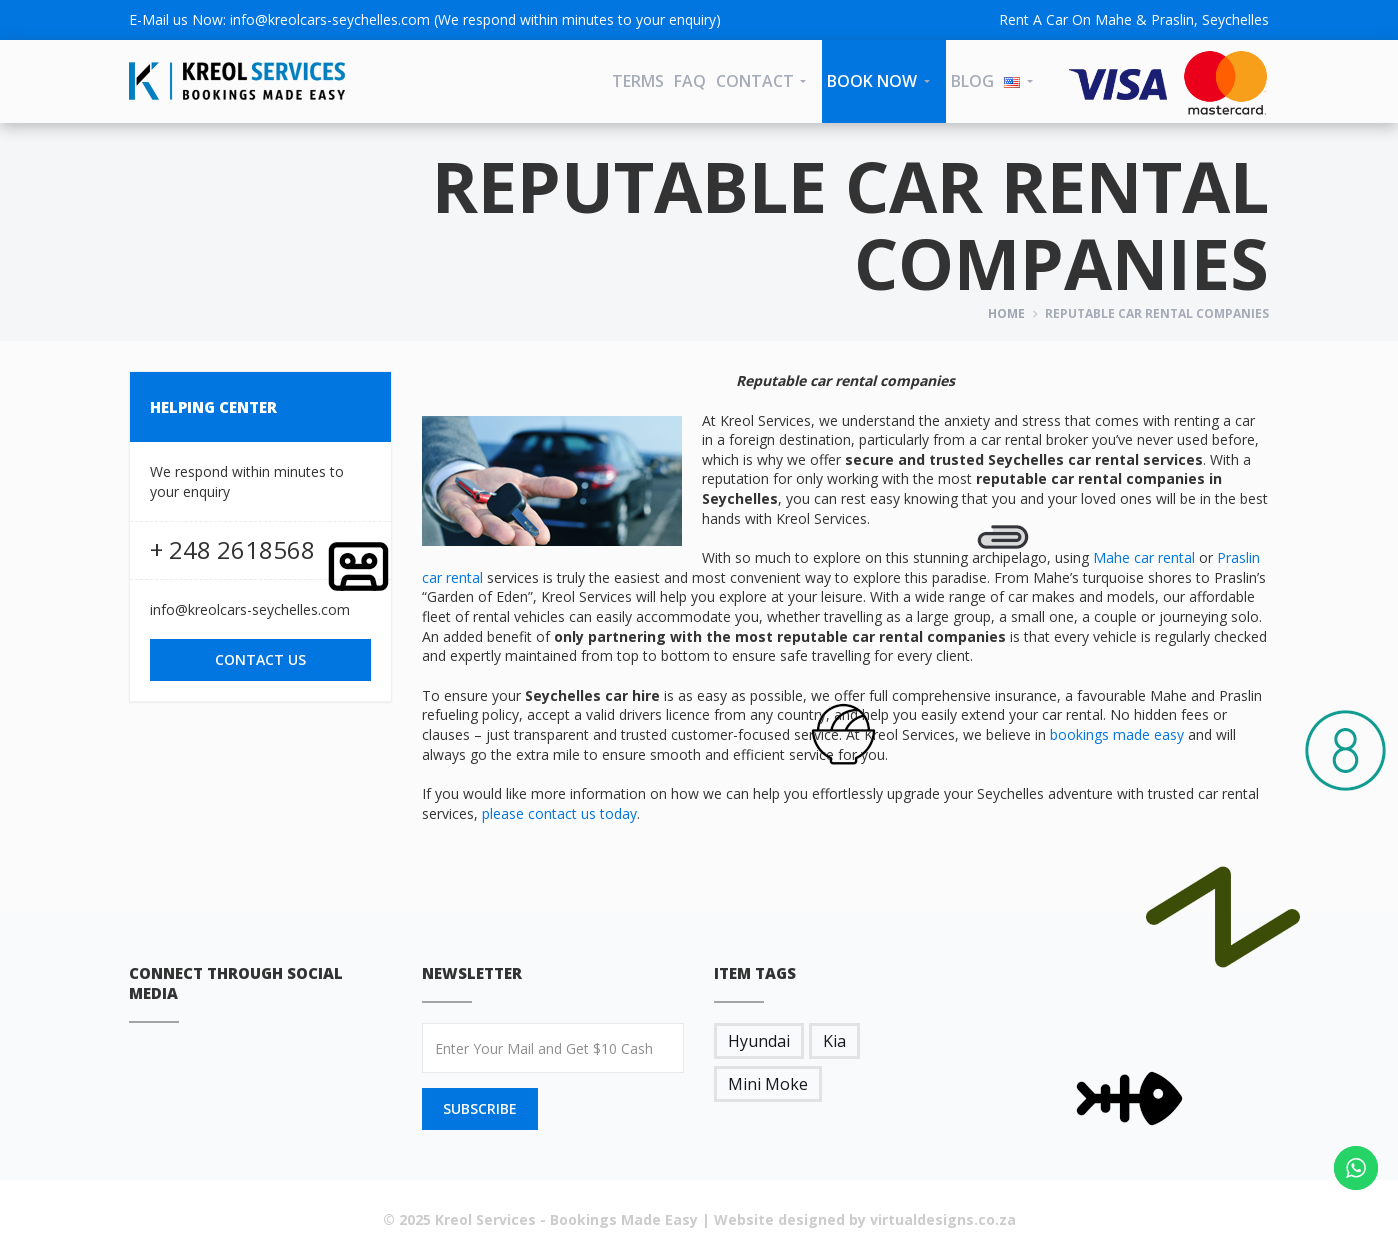  I want to click on indicates empty state or no results found, so click(1129, 1098).